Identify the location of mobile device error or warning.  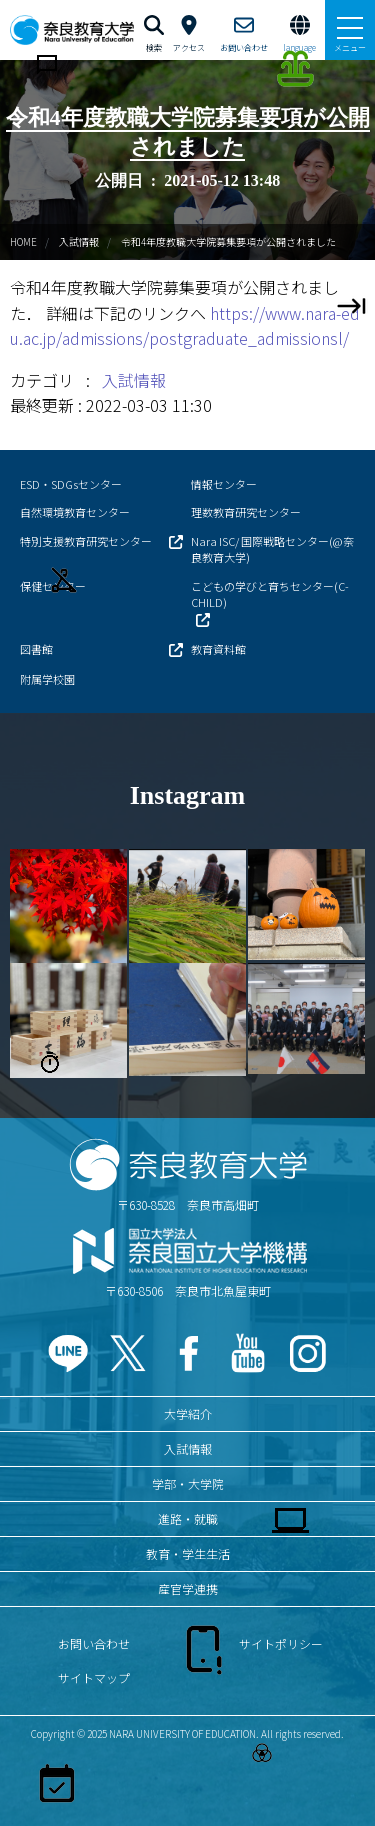
(203, 1649).